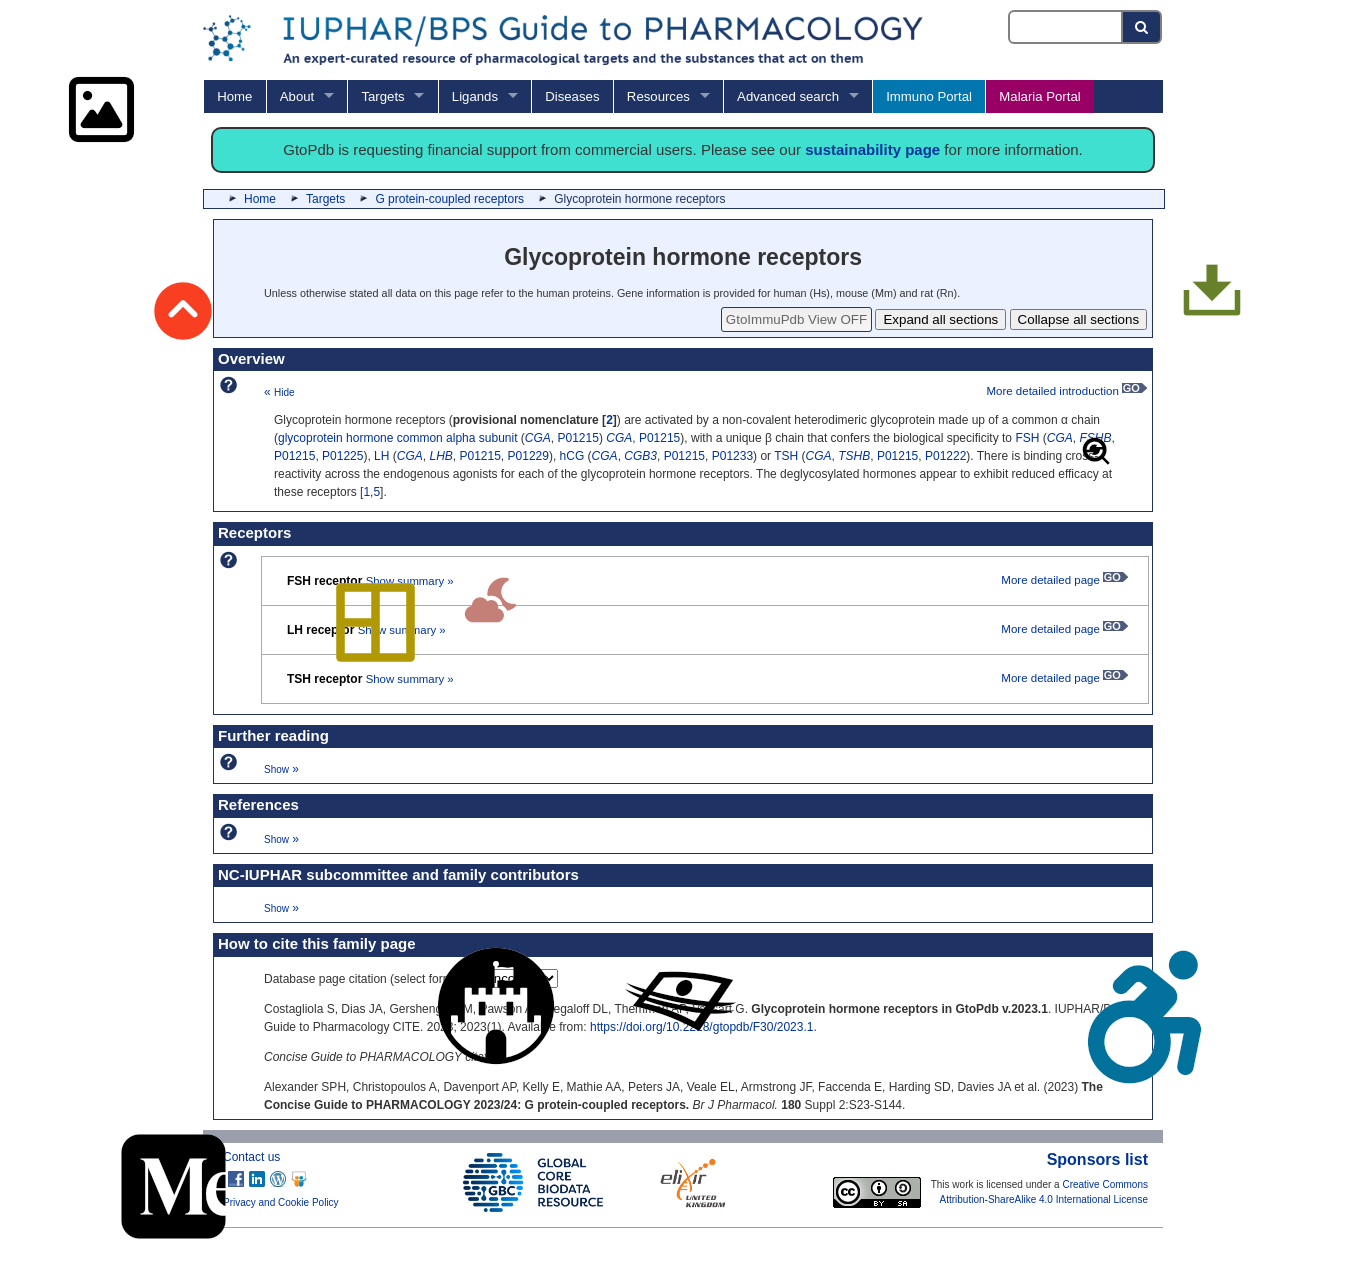 Image resolution: width=1366 pixels, height=1268 pixels. I want to click on download a file or document, so click(1212, 290).